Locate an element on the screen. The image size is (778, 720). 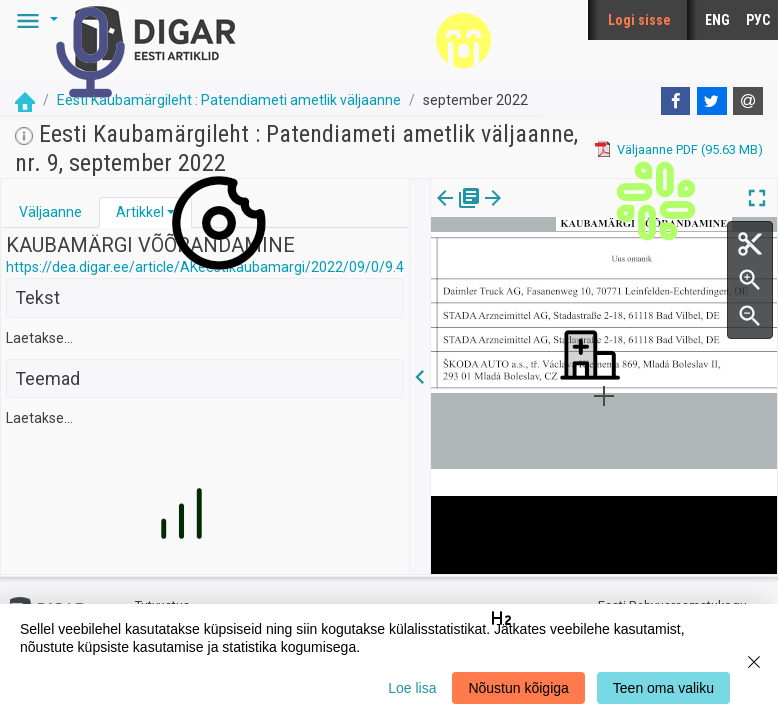
react with a crying or sad emotion is located at coordinates (463, 40).